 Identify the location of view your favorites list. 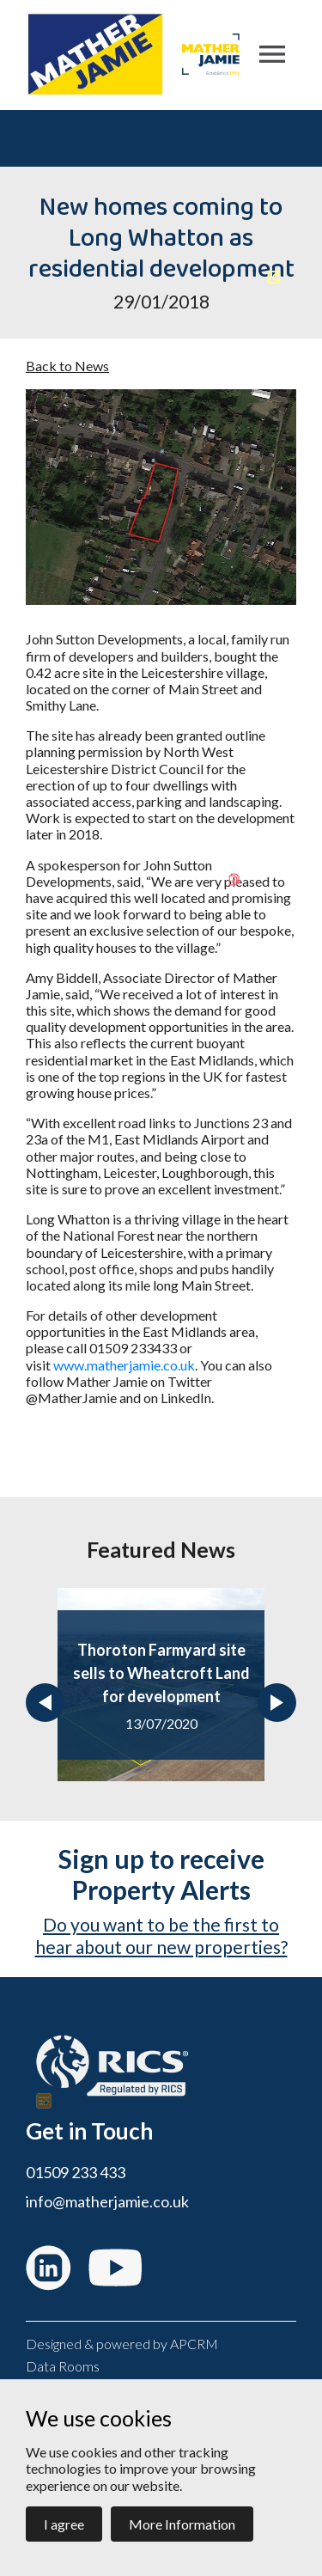
(44, 2101).